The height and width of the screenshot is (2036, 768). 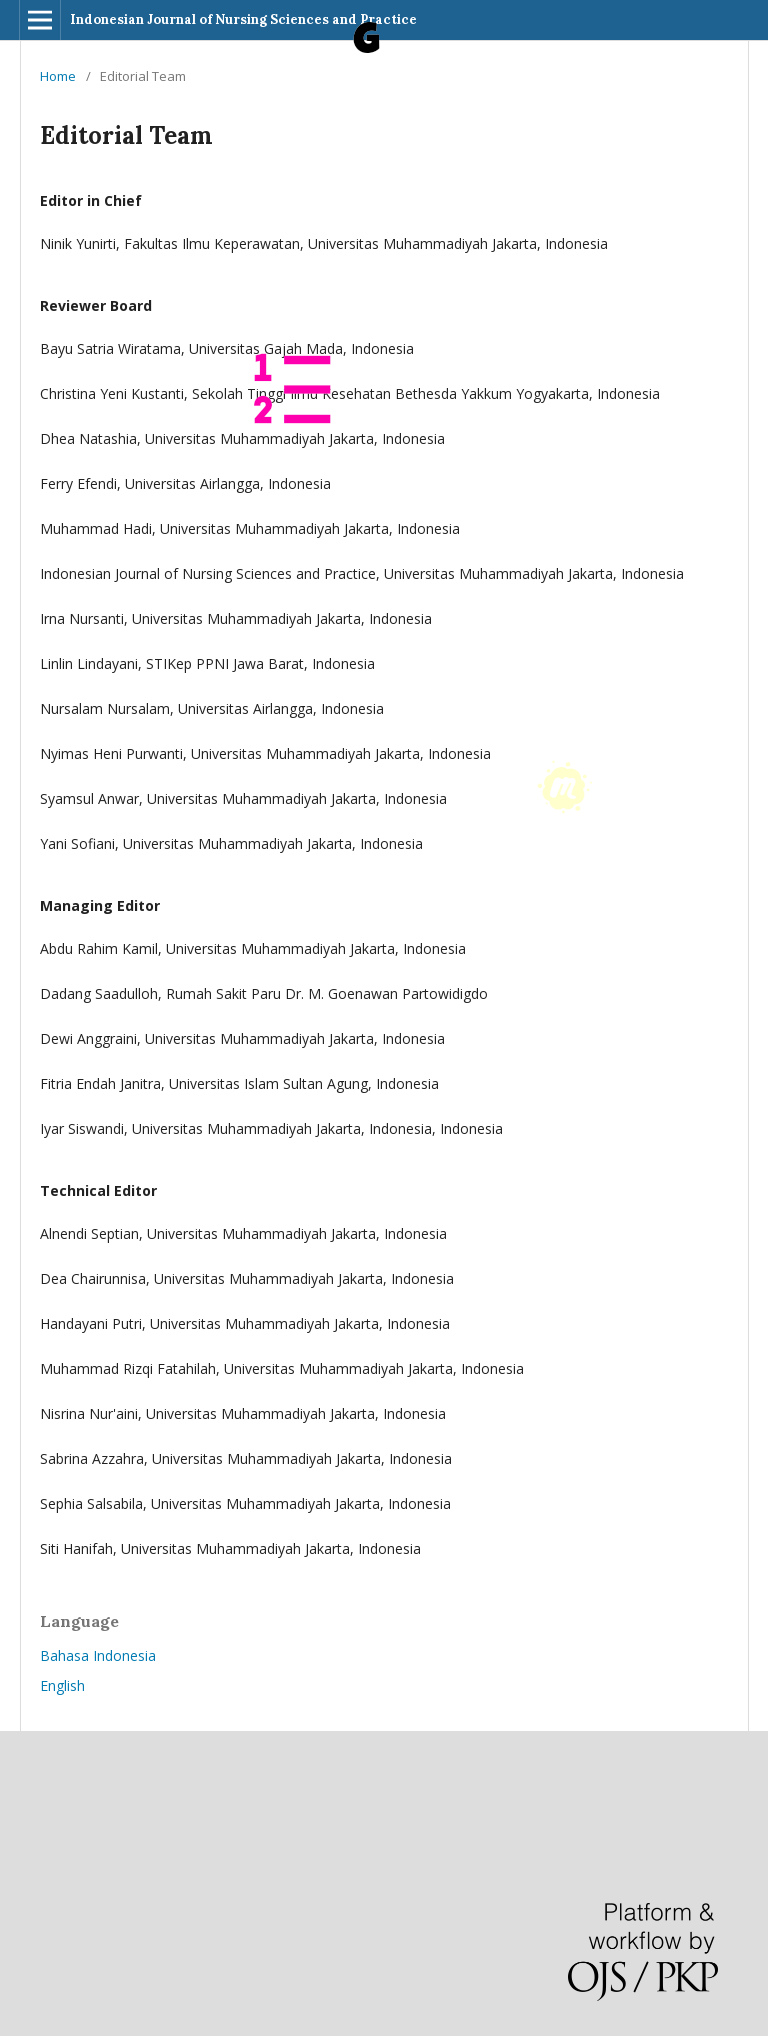 I want to click on create a numbered list, so click(x=292, y=389).